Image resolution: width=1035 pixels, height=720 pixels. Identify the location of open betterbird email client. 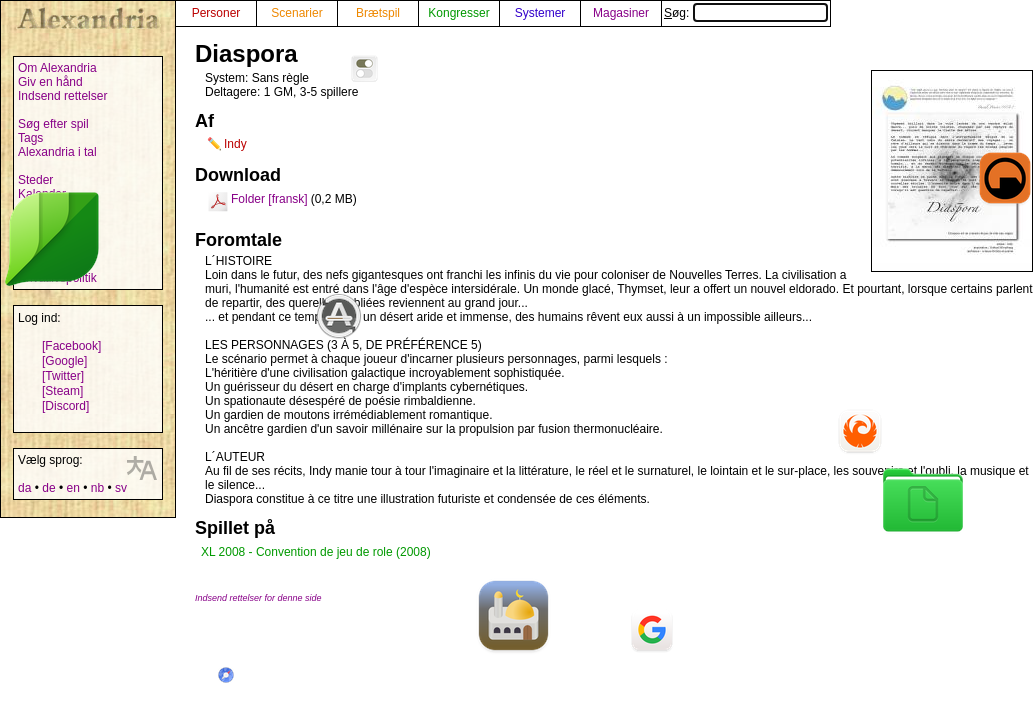
(860, 431).